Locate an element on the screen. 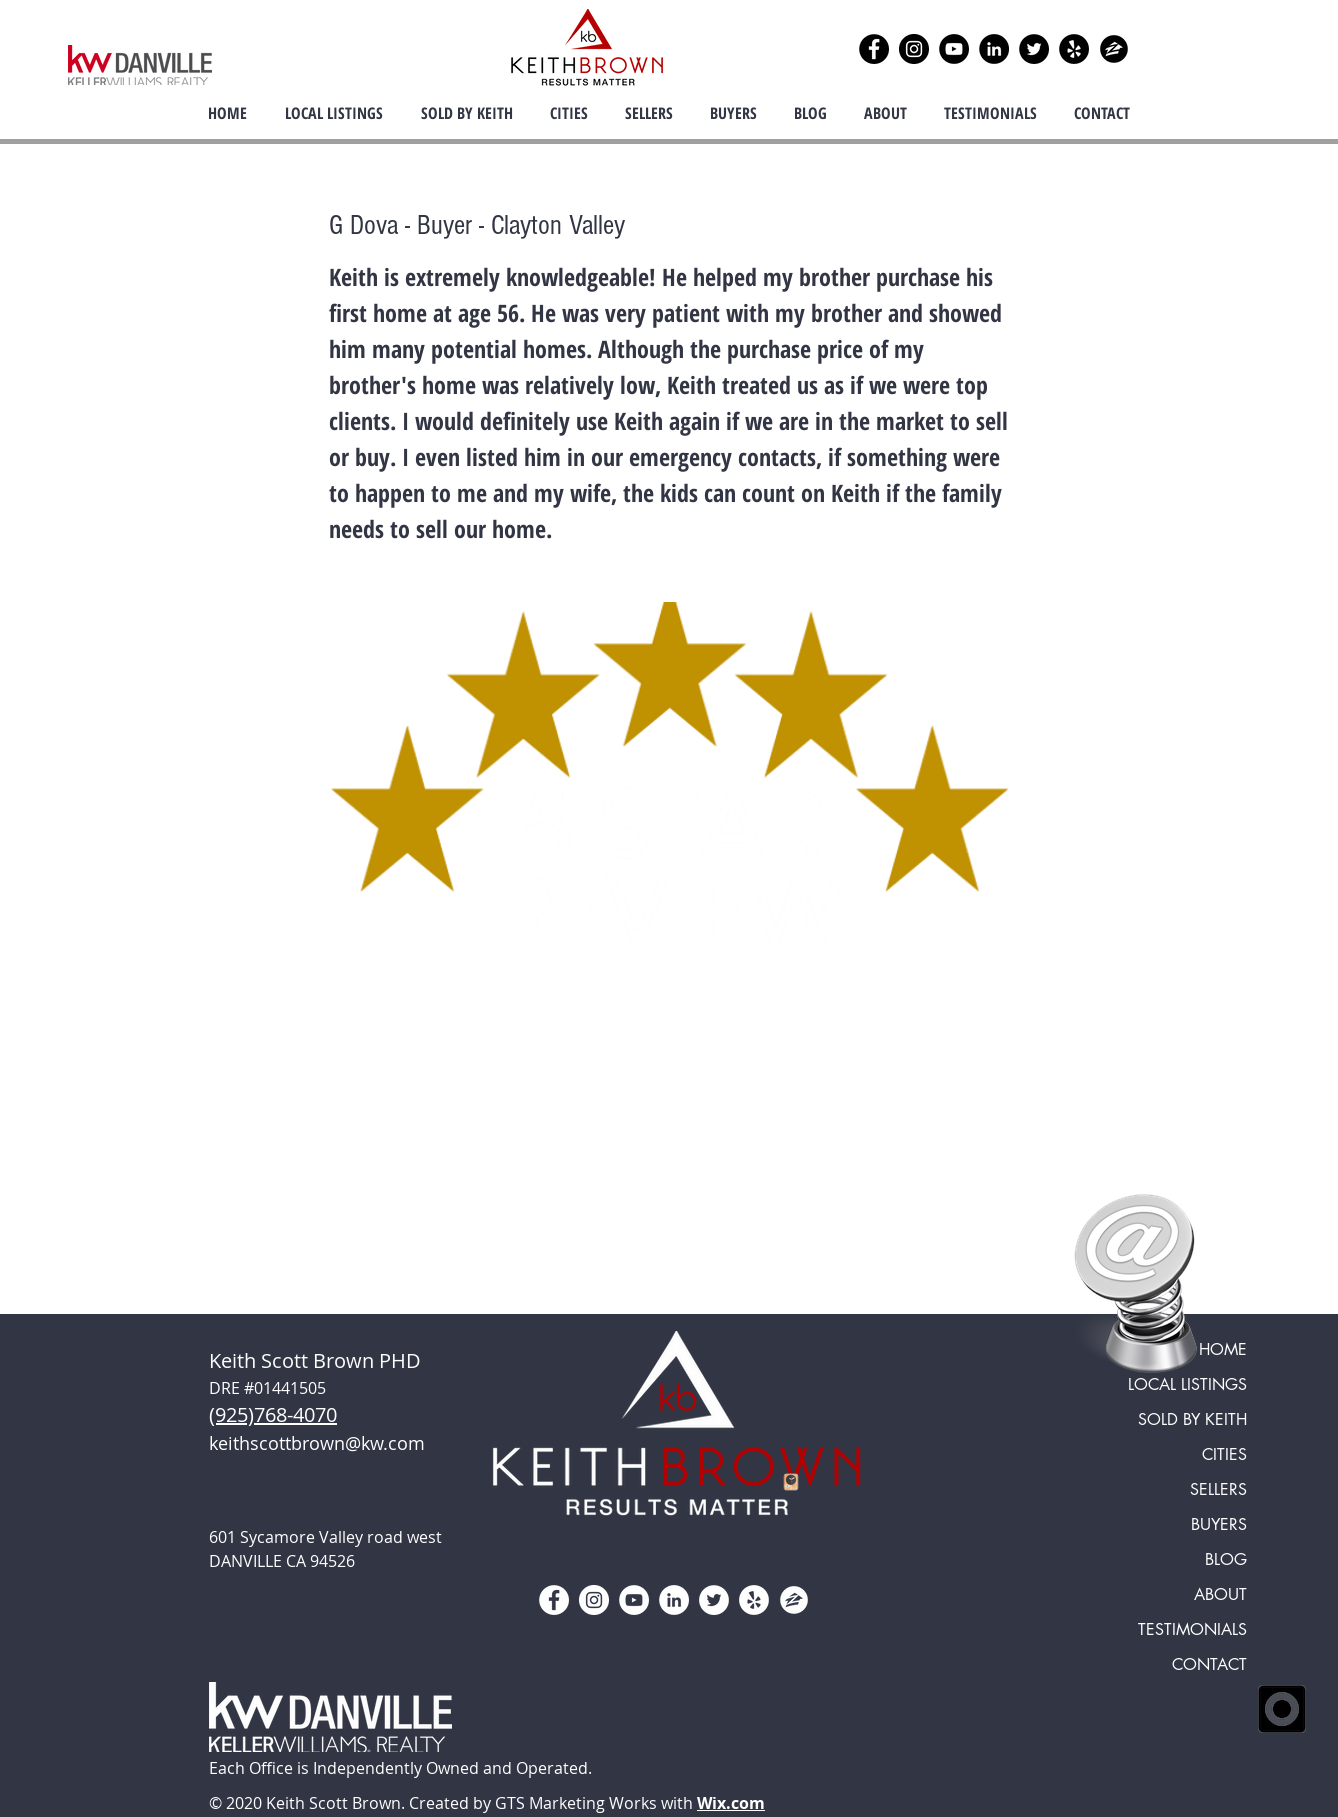 This screenshot has width=1338, height=1817. iPod Shuffle device in sidebar is located at coordinates (1282, 1709).